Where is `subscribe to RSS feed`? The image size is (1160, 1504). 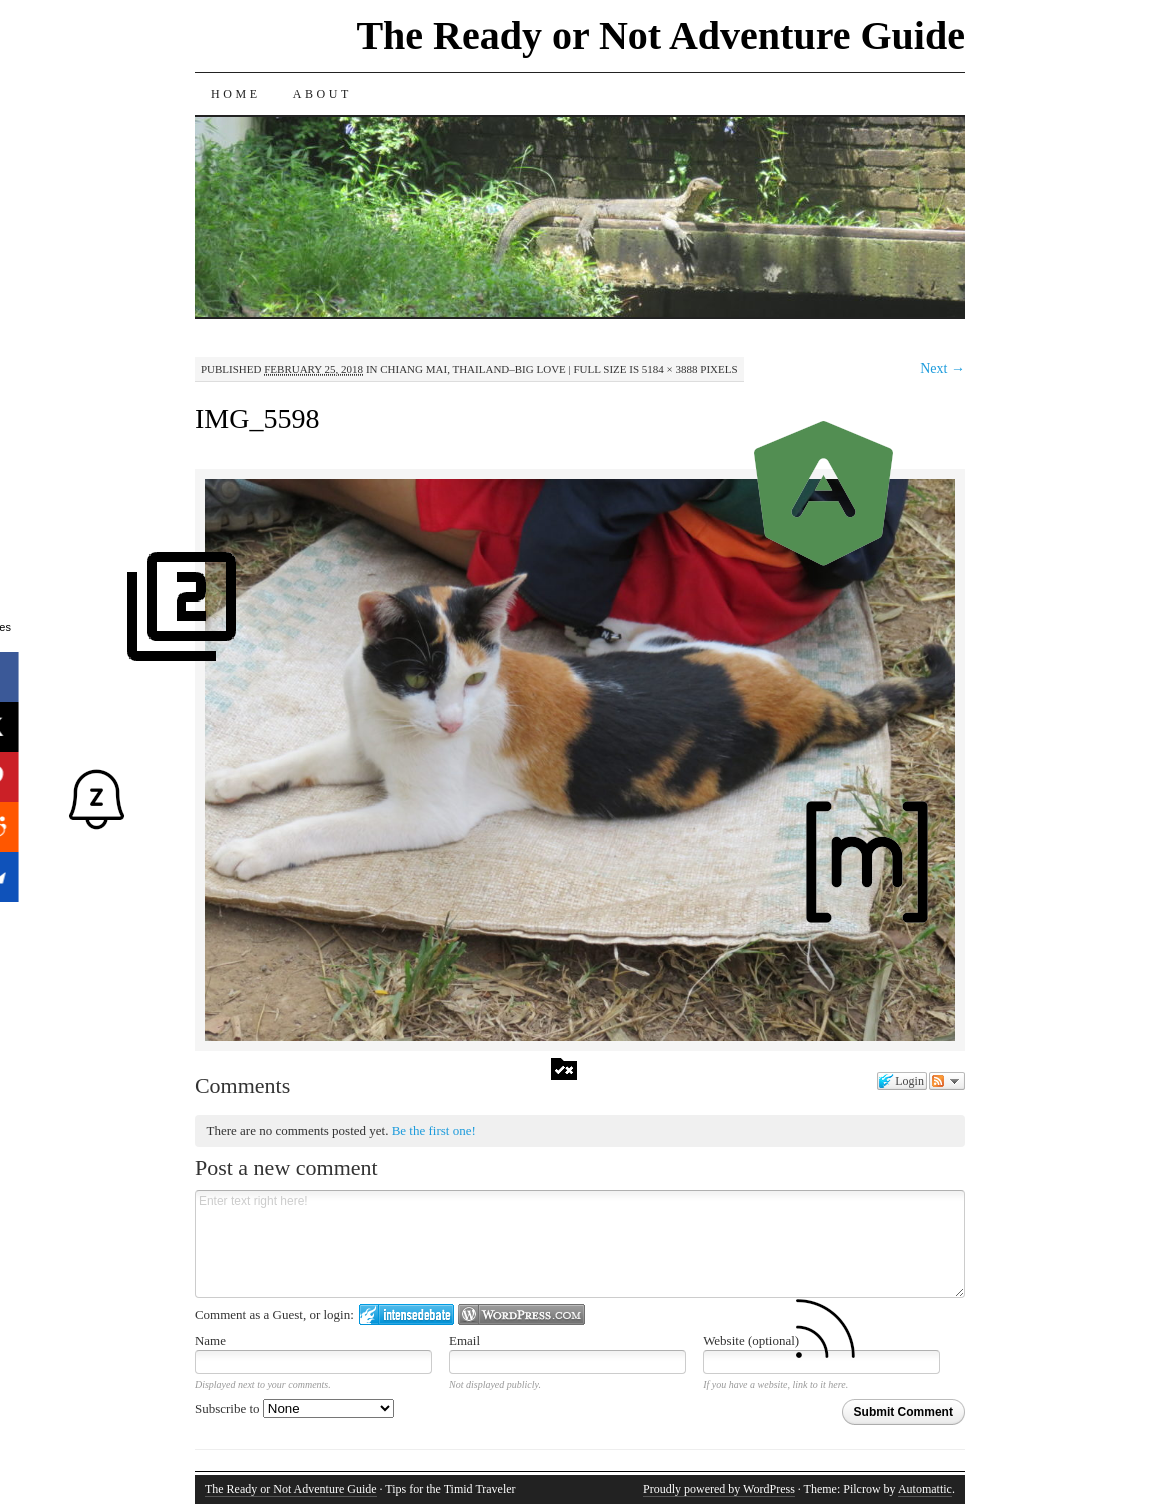 subscribe to RSS feed is located at coordinates (821, 1333).